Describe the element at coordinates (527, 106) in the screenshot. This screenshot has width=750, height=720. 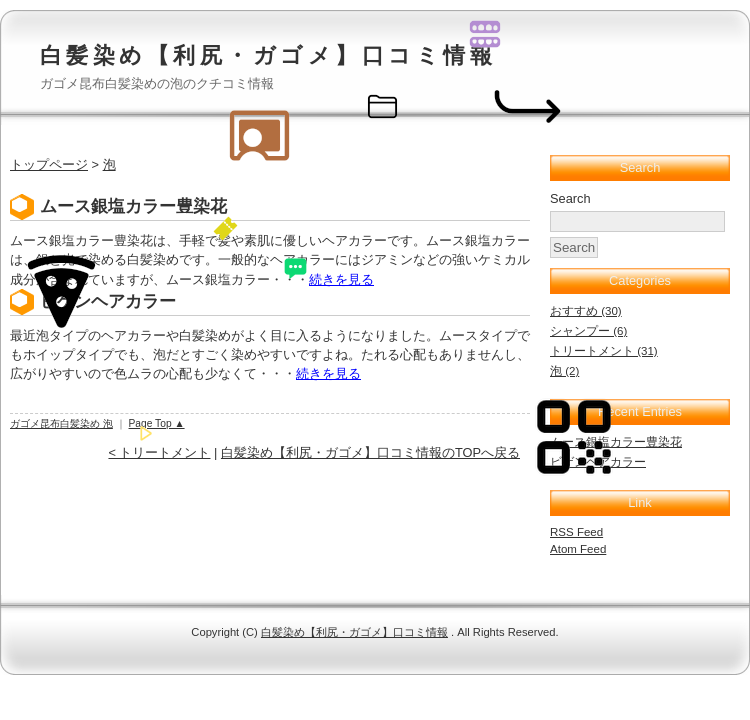
I see `forward or redirect a message` at that location.